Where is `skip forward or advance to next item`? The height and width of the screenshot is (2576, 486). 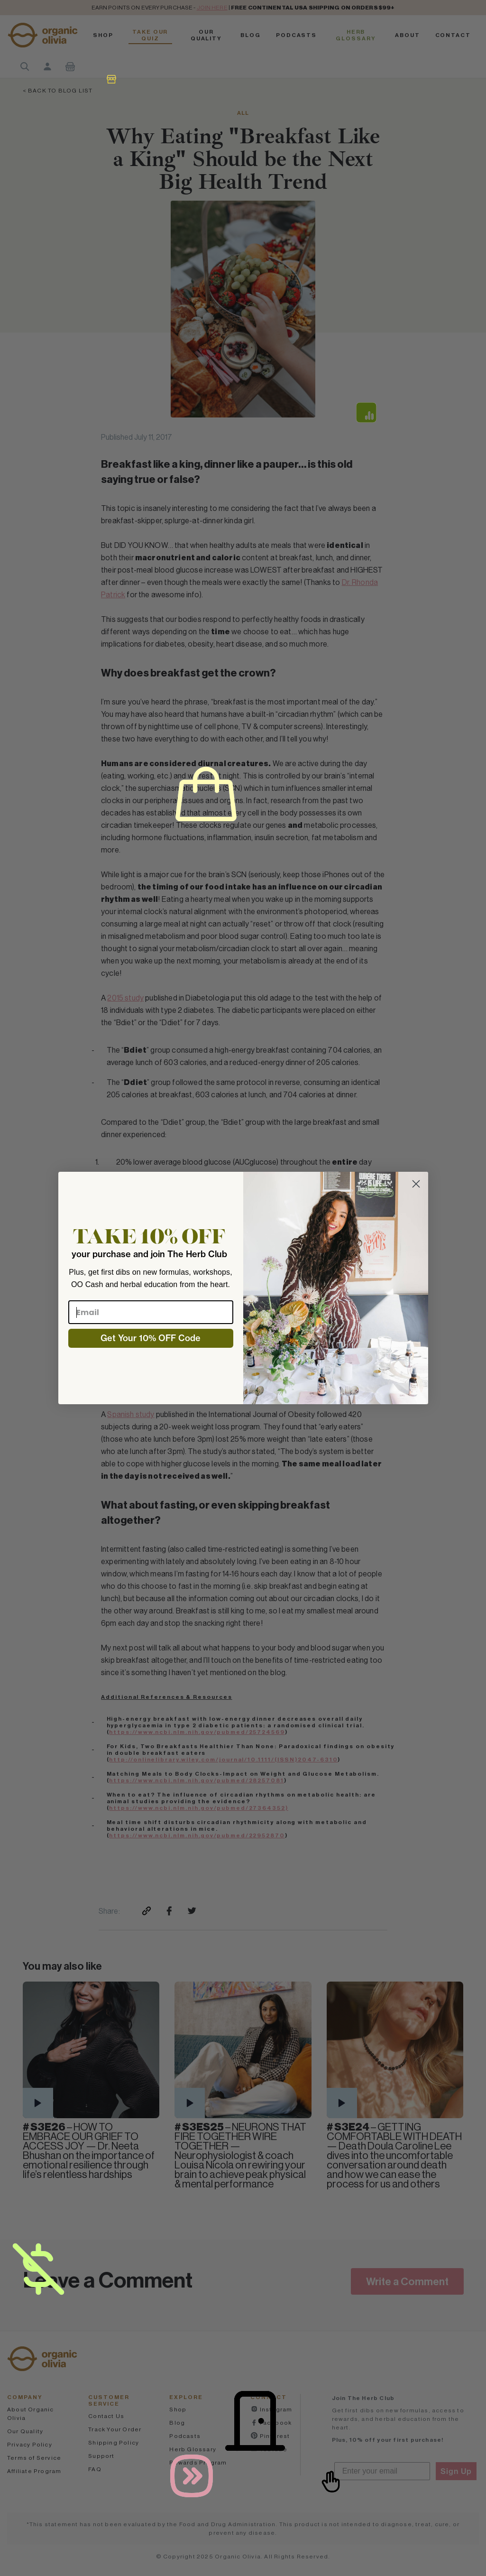
skip forward or advance to next item is located at coordinates (192, 2476).